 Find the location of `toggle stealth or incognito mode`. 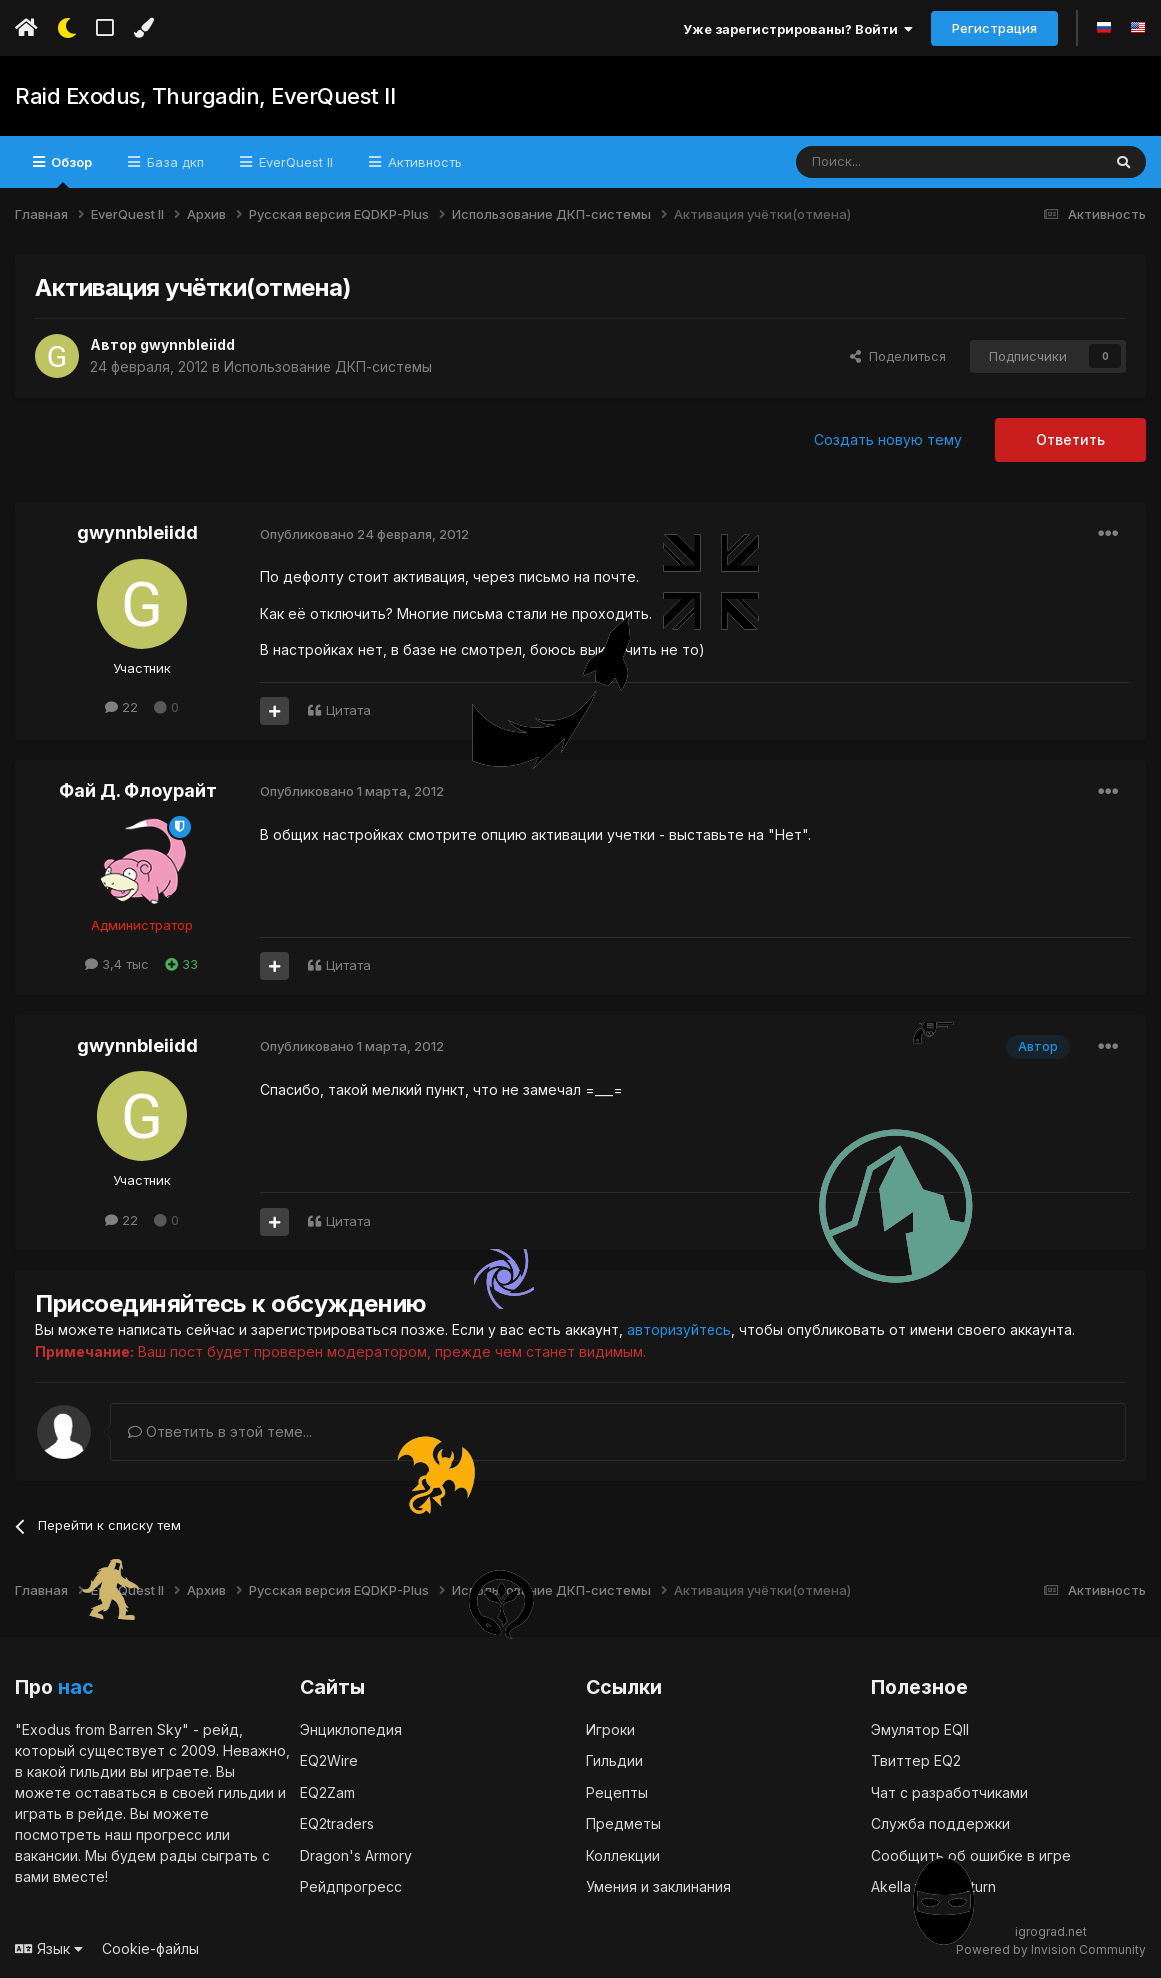

toggle stealth or incognito mode is located at coordinates (944, 1901).